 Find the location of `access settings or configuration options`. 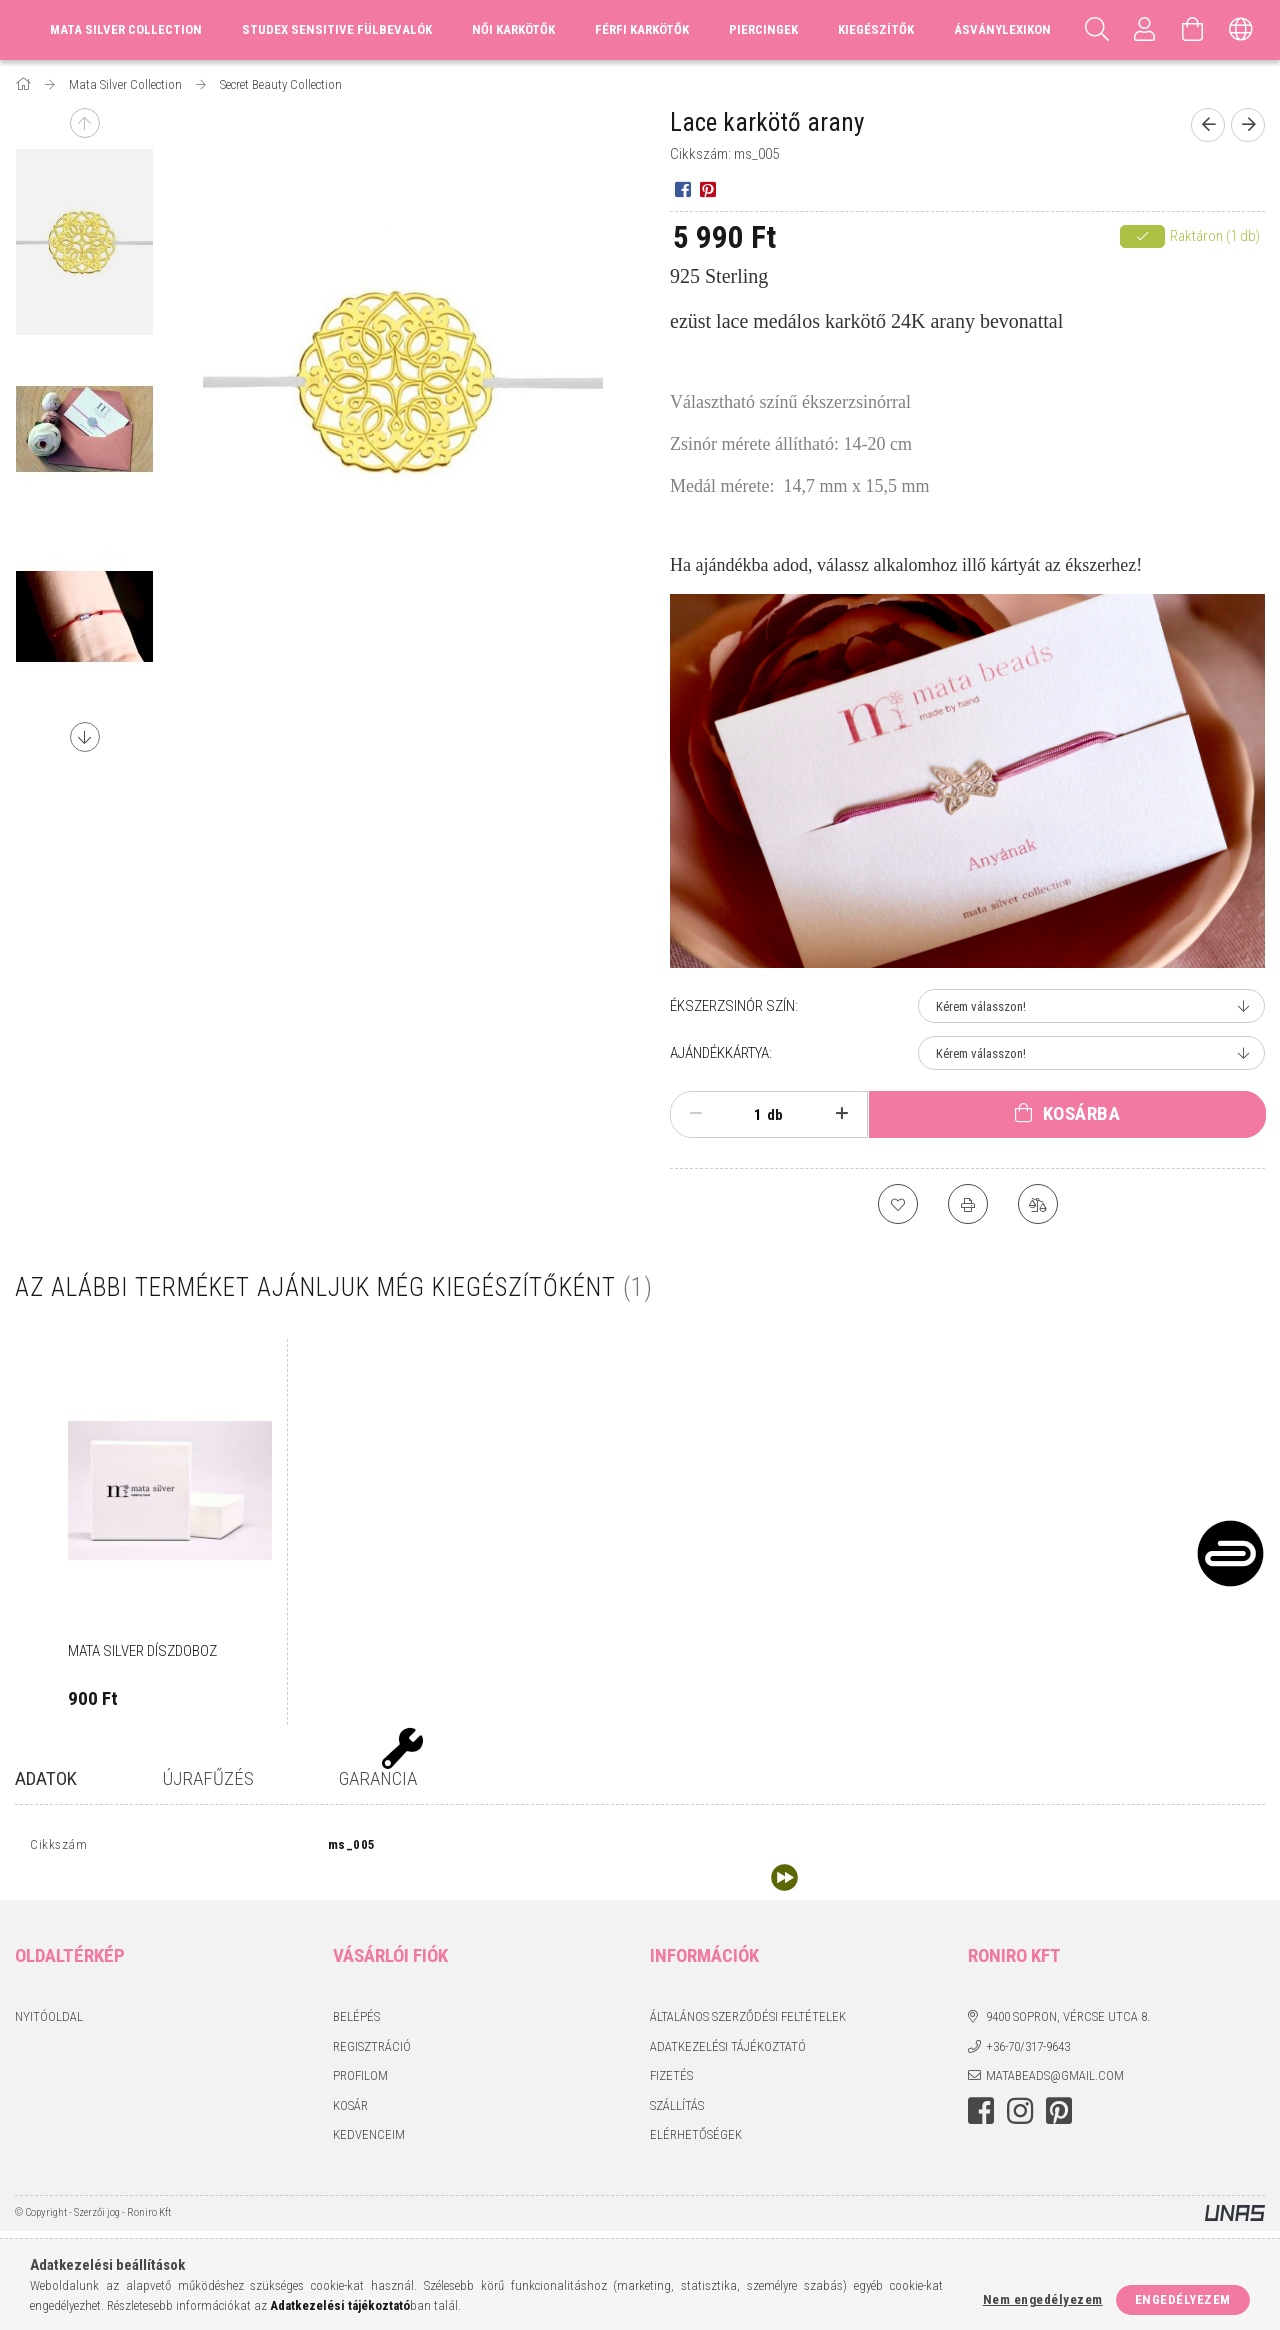

access settings or configuration options is located at coordinates (402, 1748).